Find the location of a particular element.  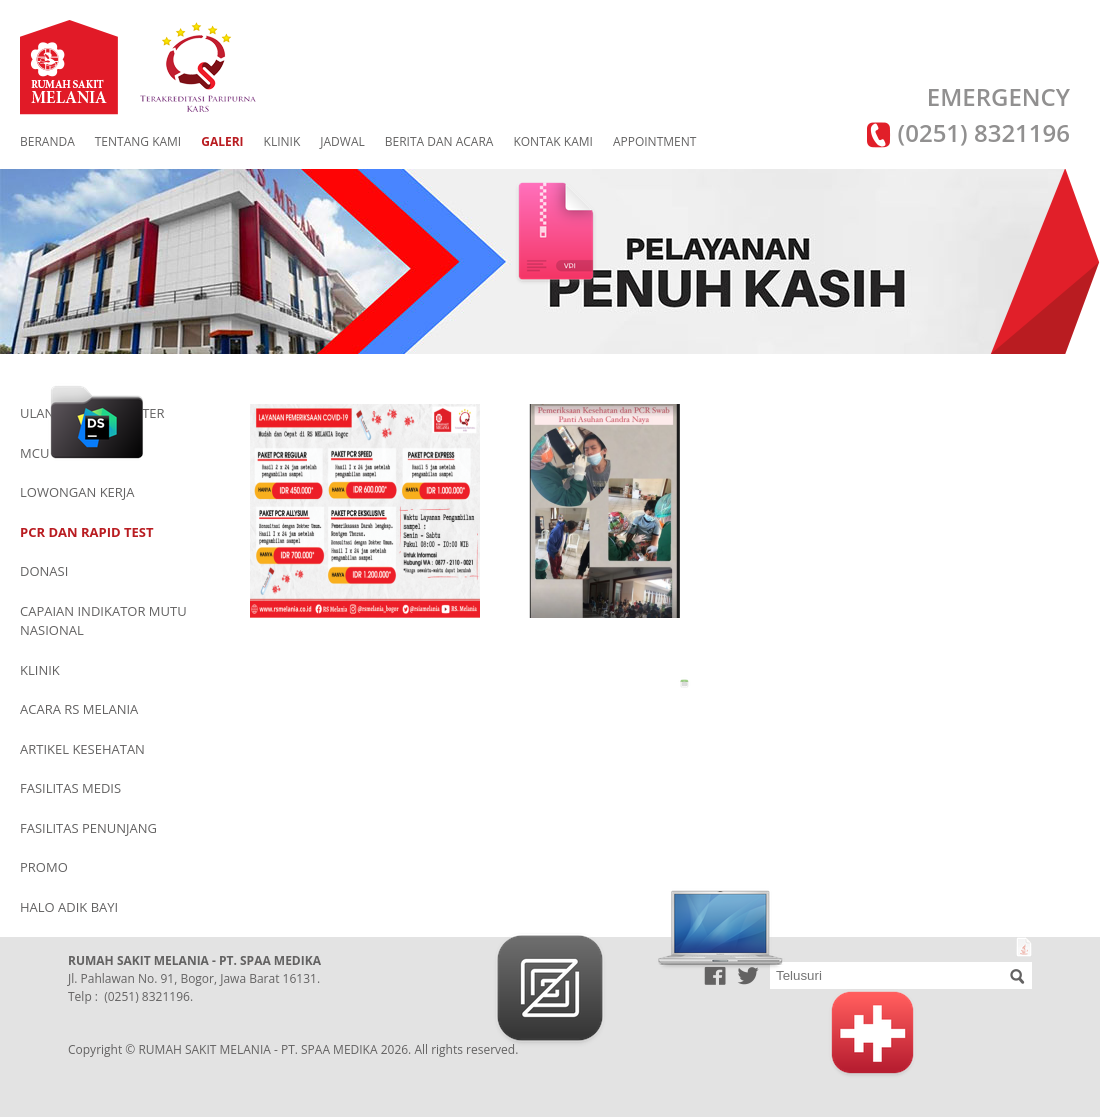

represents a powerbook g4 laptop device is located at coordinates (720, 923).